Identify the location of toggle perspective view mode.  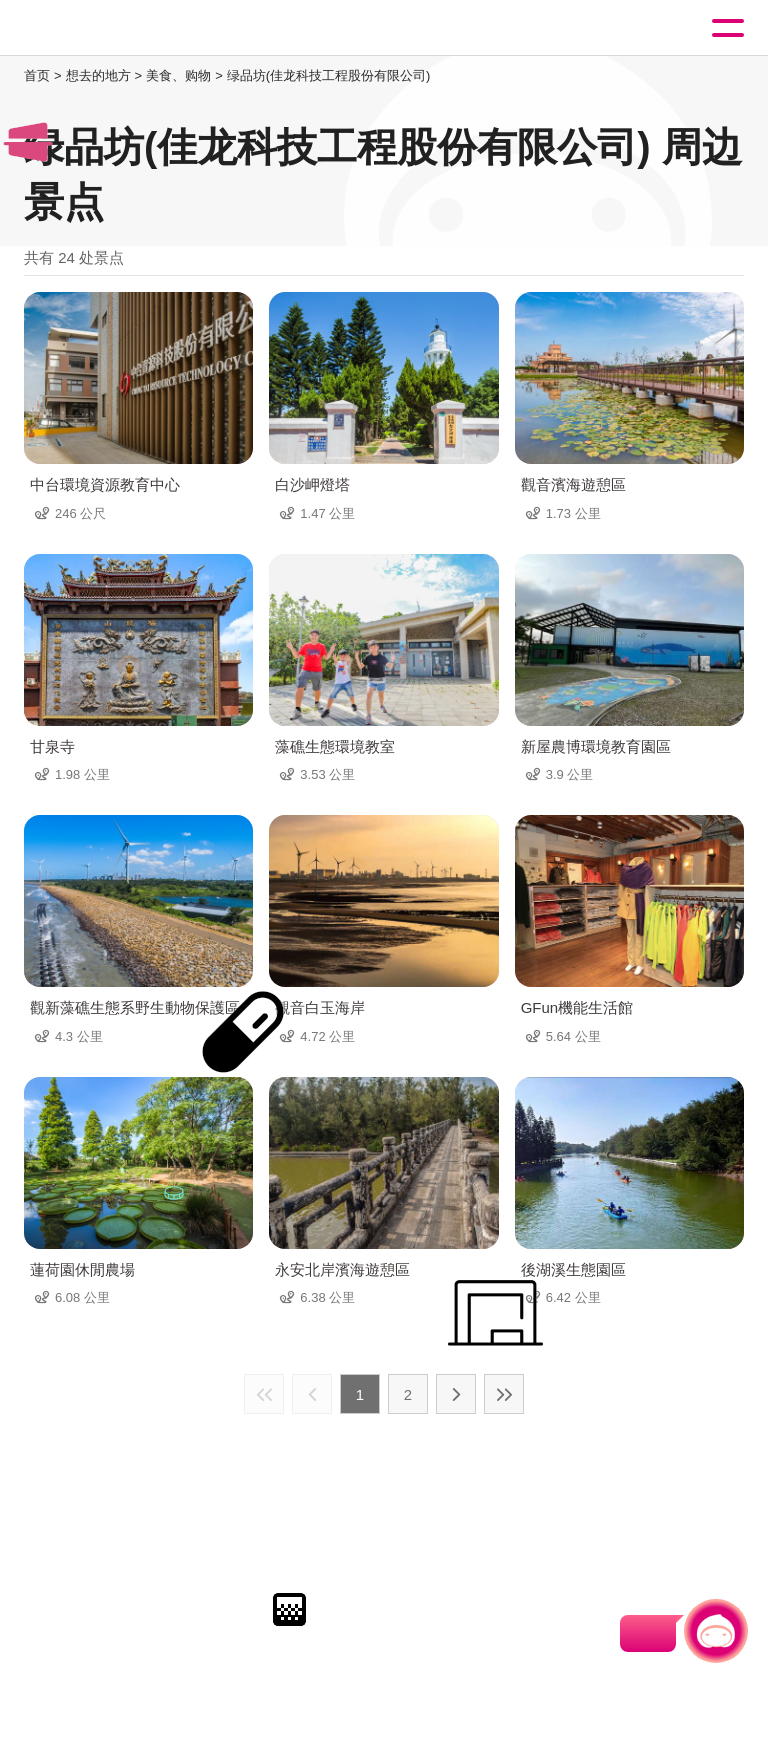
(28, 142).